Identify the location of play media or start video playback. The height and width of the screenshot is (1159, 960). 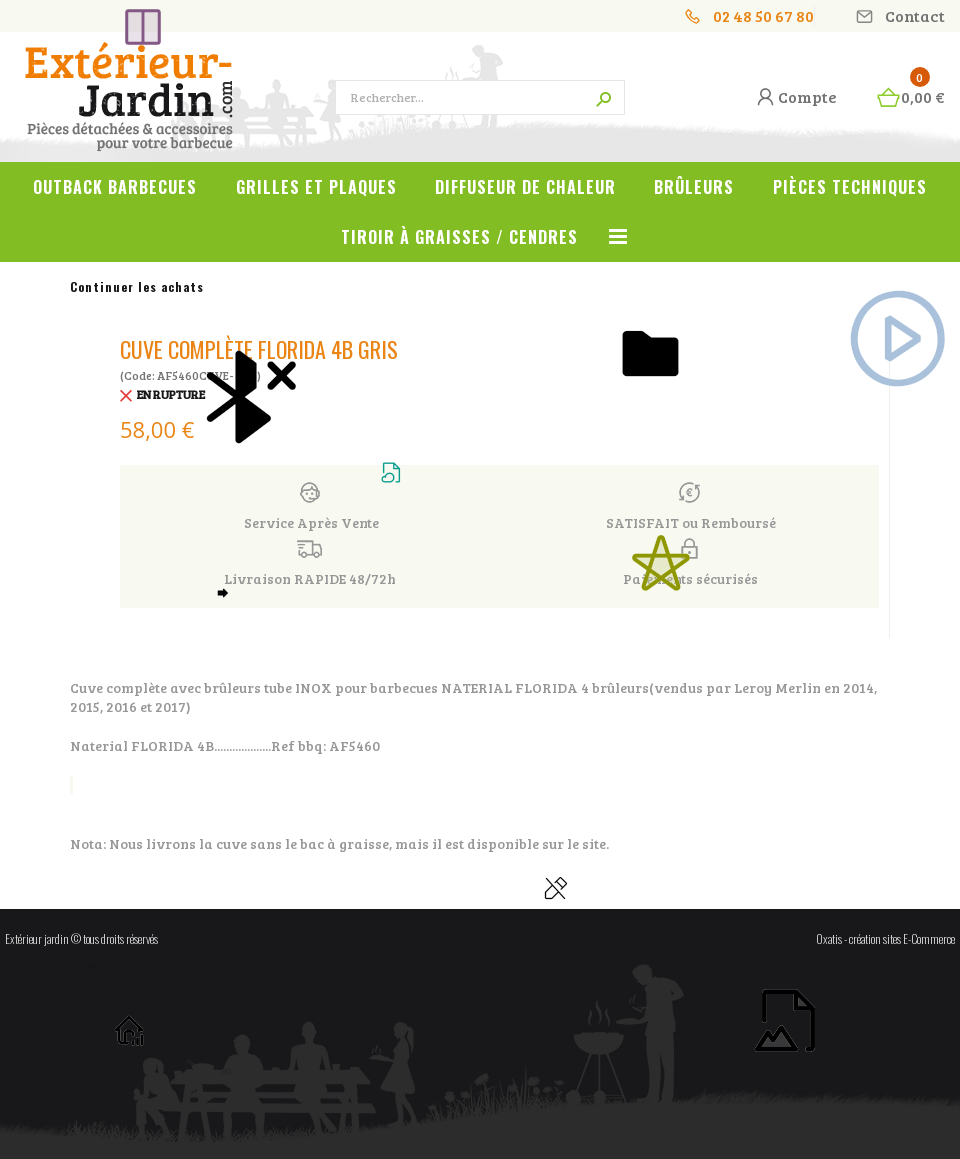
(898, 338).